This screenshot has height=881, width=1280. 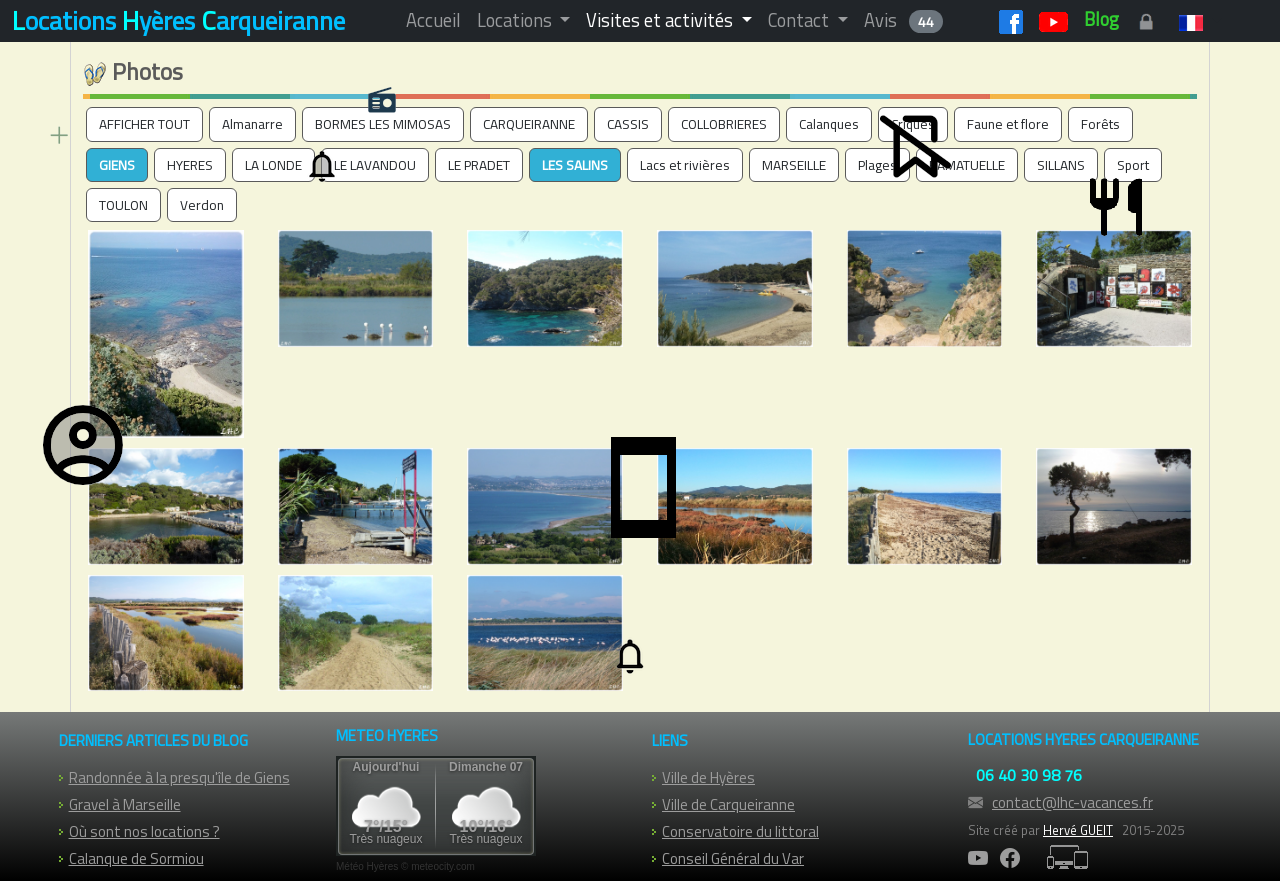 I want to click on set this device as primary phone, so click(x=643, y=487).